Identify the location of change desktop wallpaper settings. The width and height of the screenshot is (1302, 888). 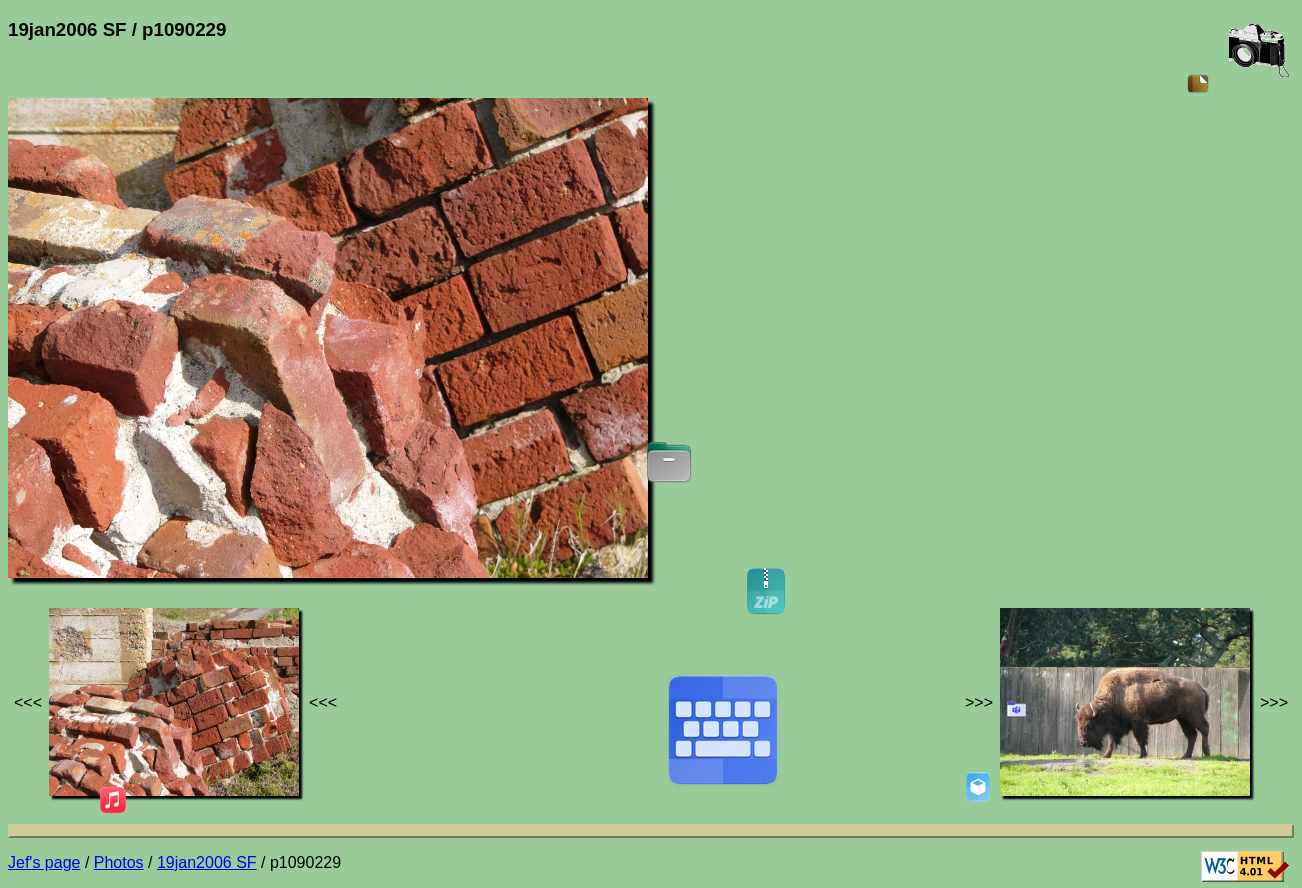
(1198, 83).